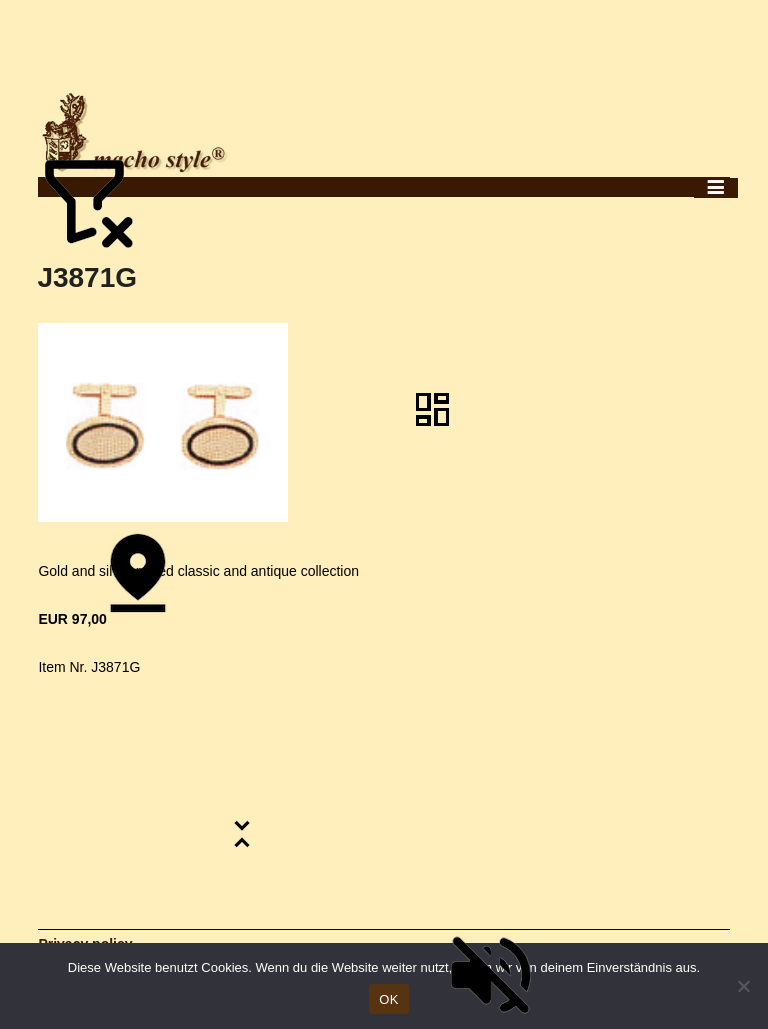 This screenshot has width=768, height=1029. What do you see at coordinates (432, 409) in the screenshot?
I see `access the main dashboard` at bounding box center [432, 409].